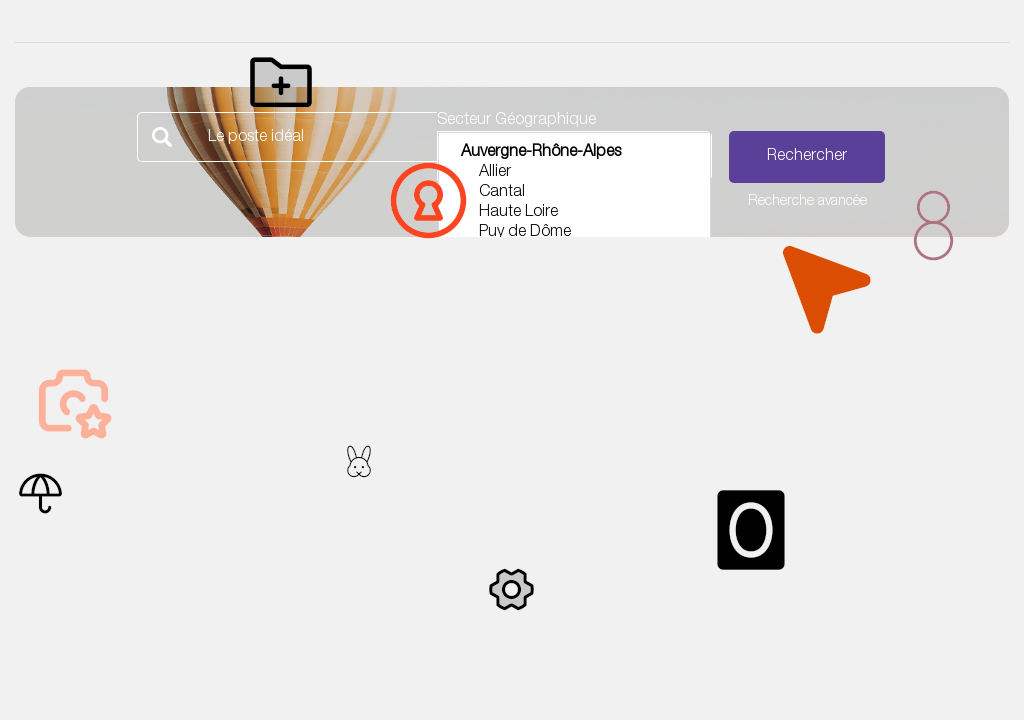  Describe the element at coordinates (511, 589) in the screenshot. I see `access settings or preferences` at that location.